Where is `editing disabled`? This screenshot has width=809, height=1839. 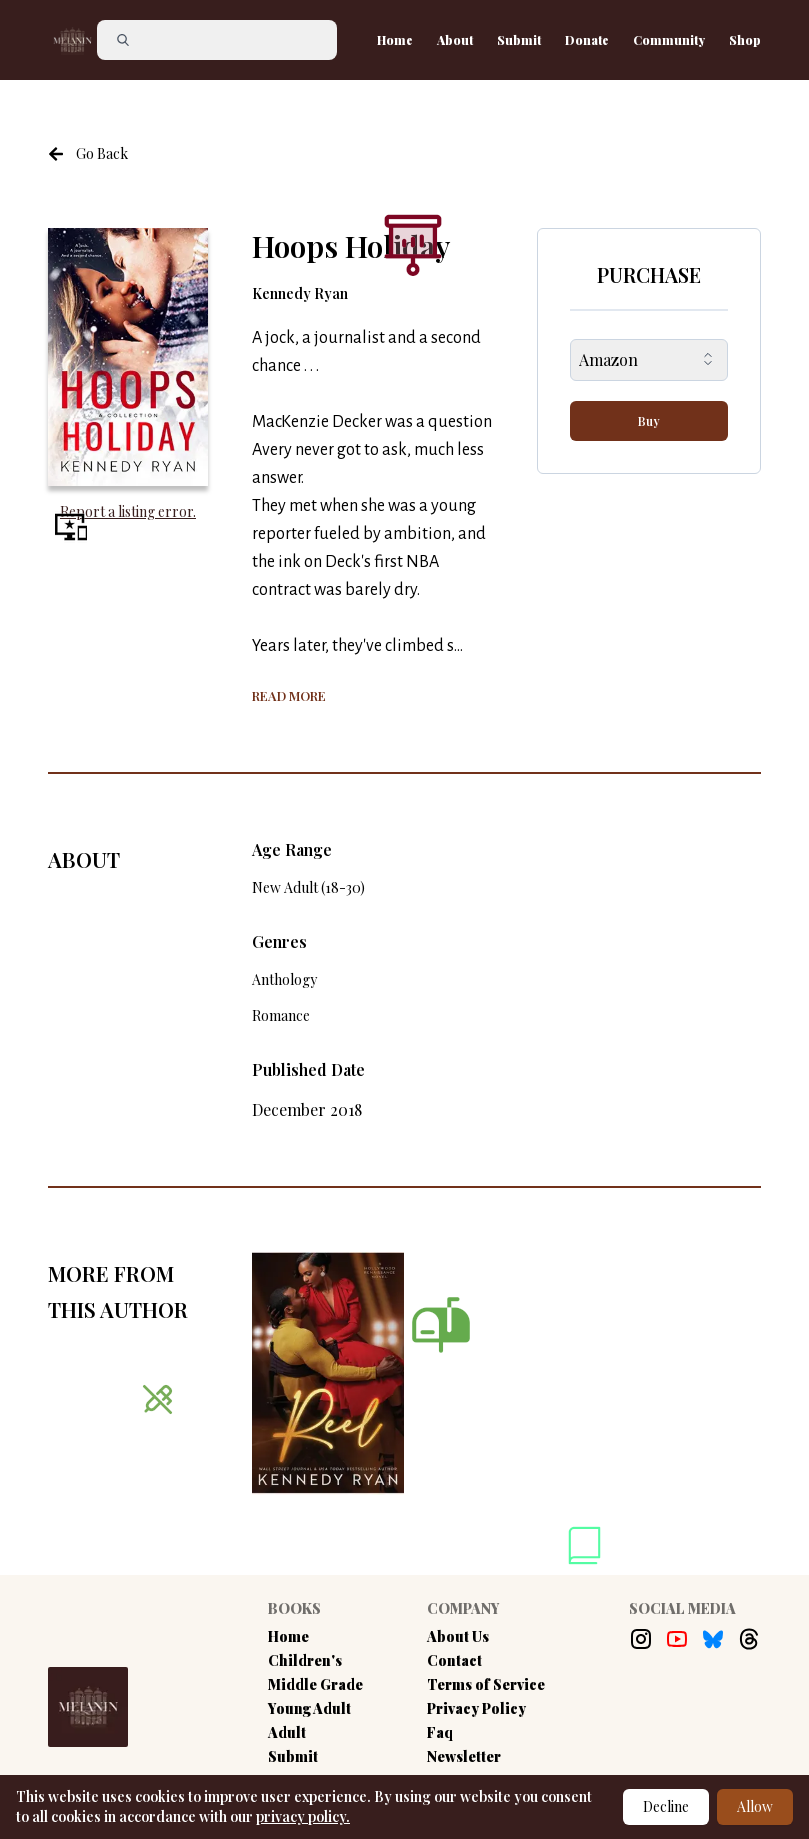
editing disabled is located at coordinates (157, 1399).